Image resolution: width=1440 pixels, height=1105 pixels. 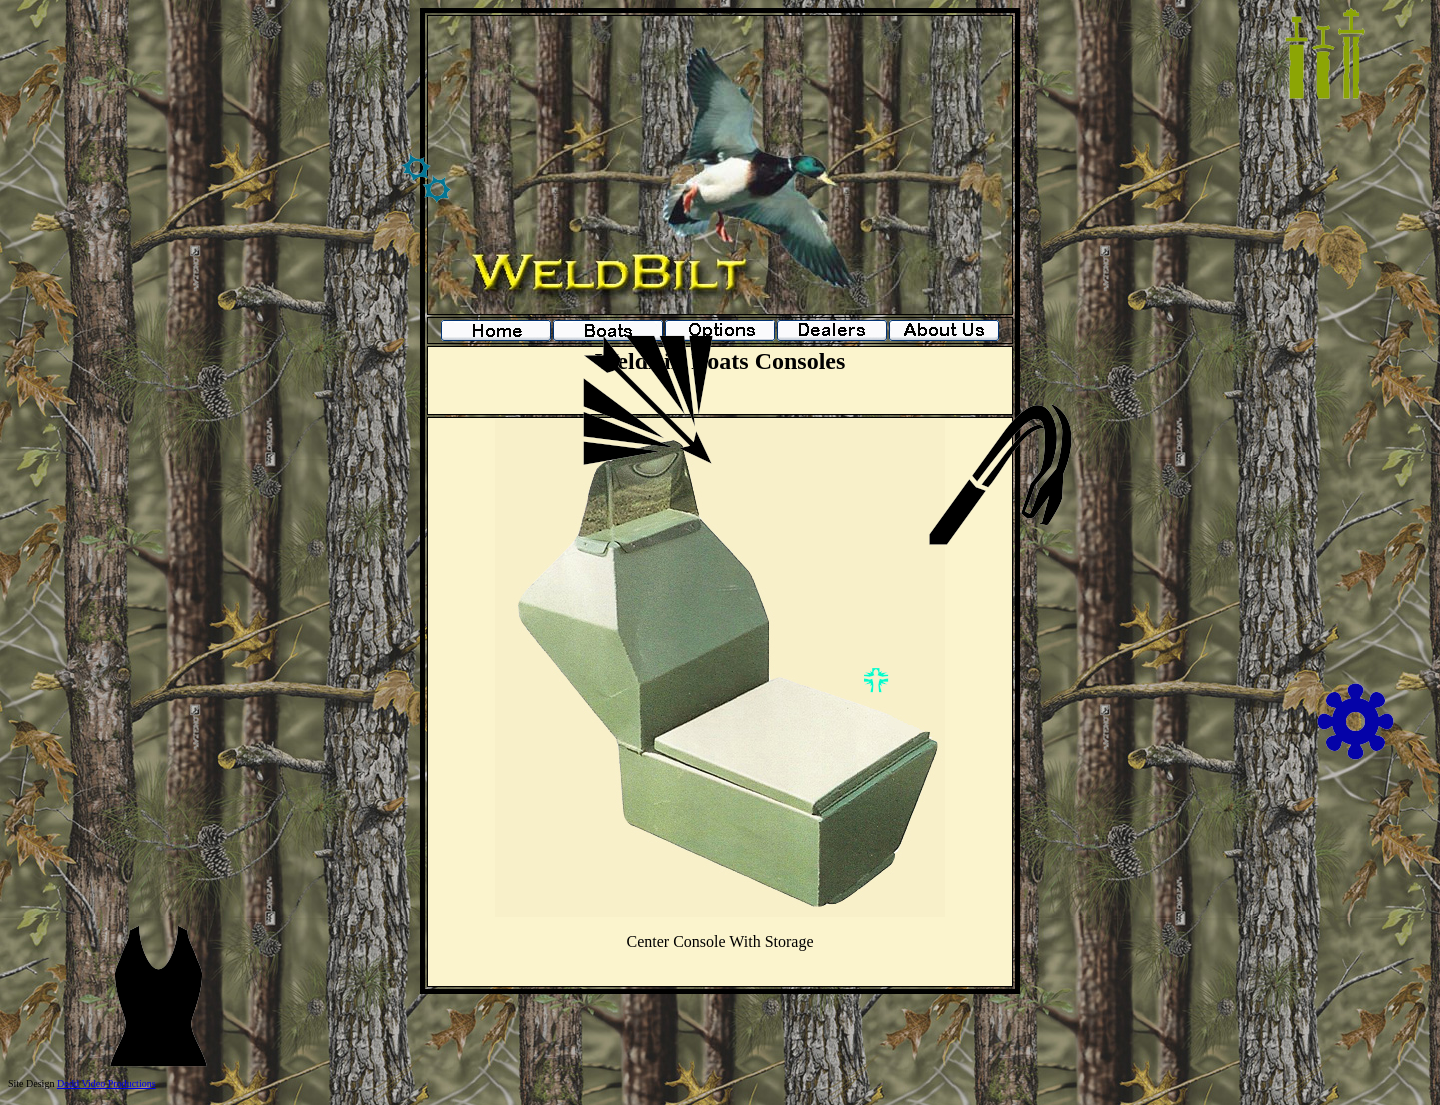 What do you see at coordinates (425, 178) in the screenshot?
I see `indicates damage or hit points in a game` at bounding box center [425, 178].